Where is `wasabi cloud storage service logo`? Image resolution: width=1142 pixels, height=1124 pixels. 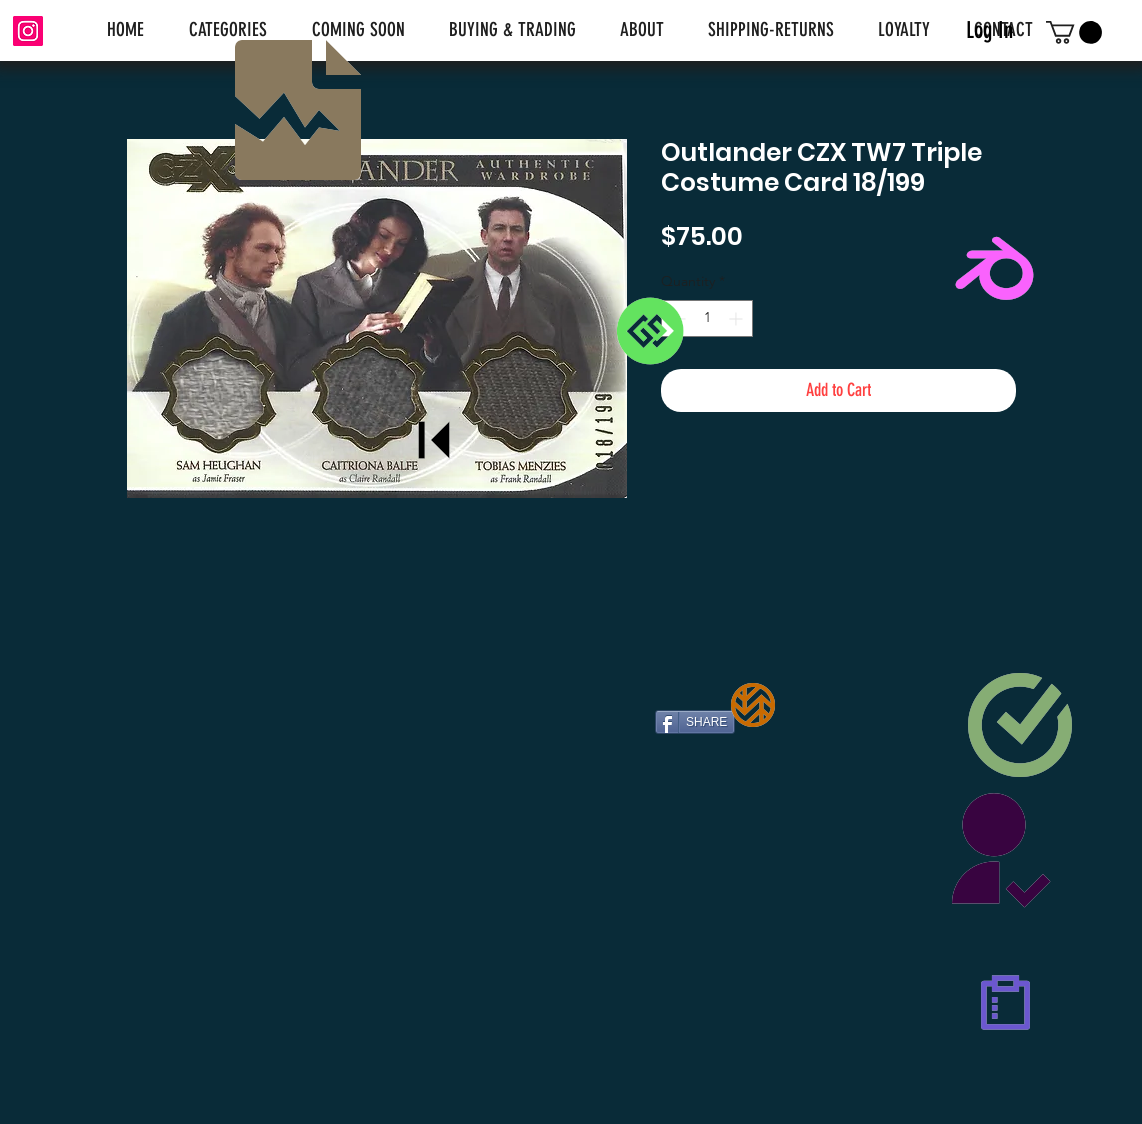
wasabi cloud storage service logo is located at coordinates (753, 705).